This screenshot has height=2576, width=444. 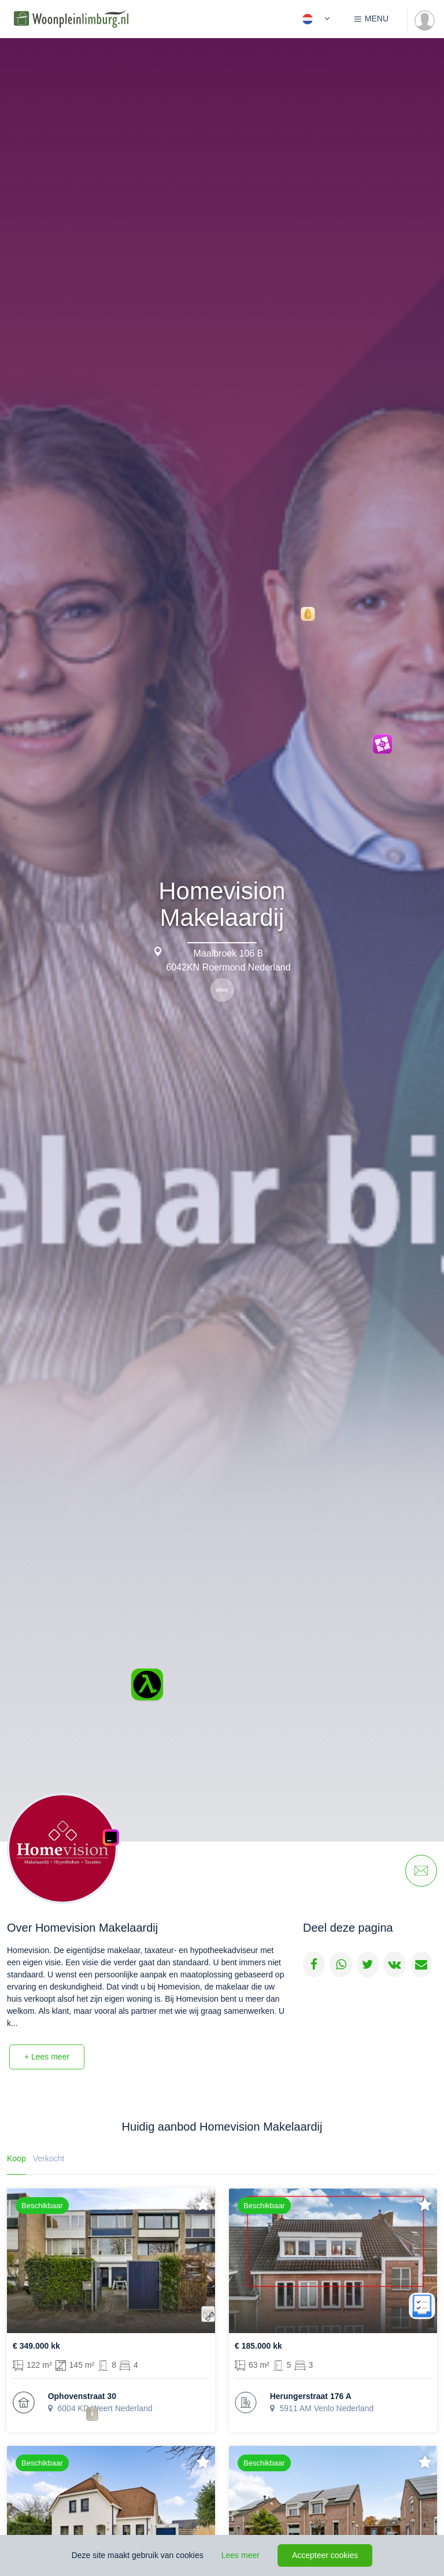 I want to click on open jetbrains toolbox to manage ides, so click(x=111, y=1837).